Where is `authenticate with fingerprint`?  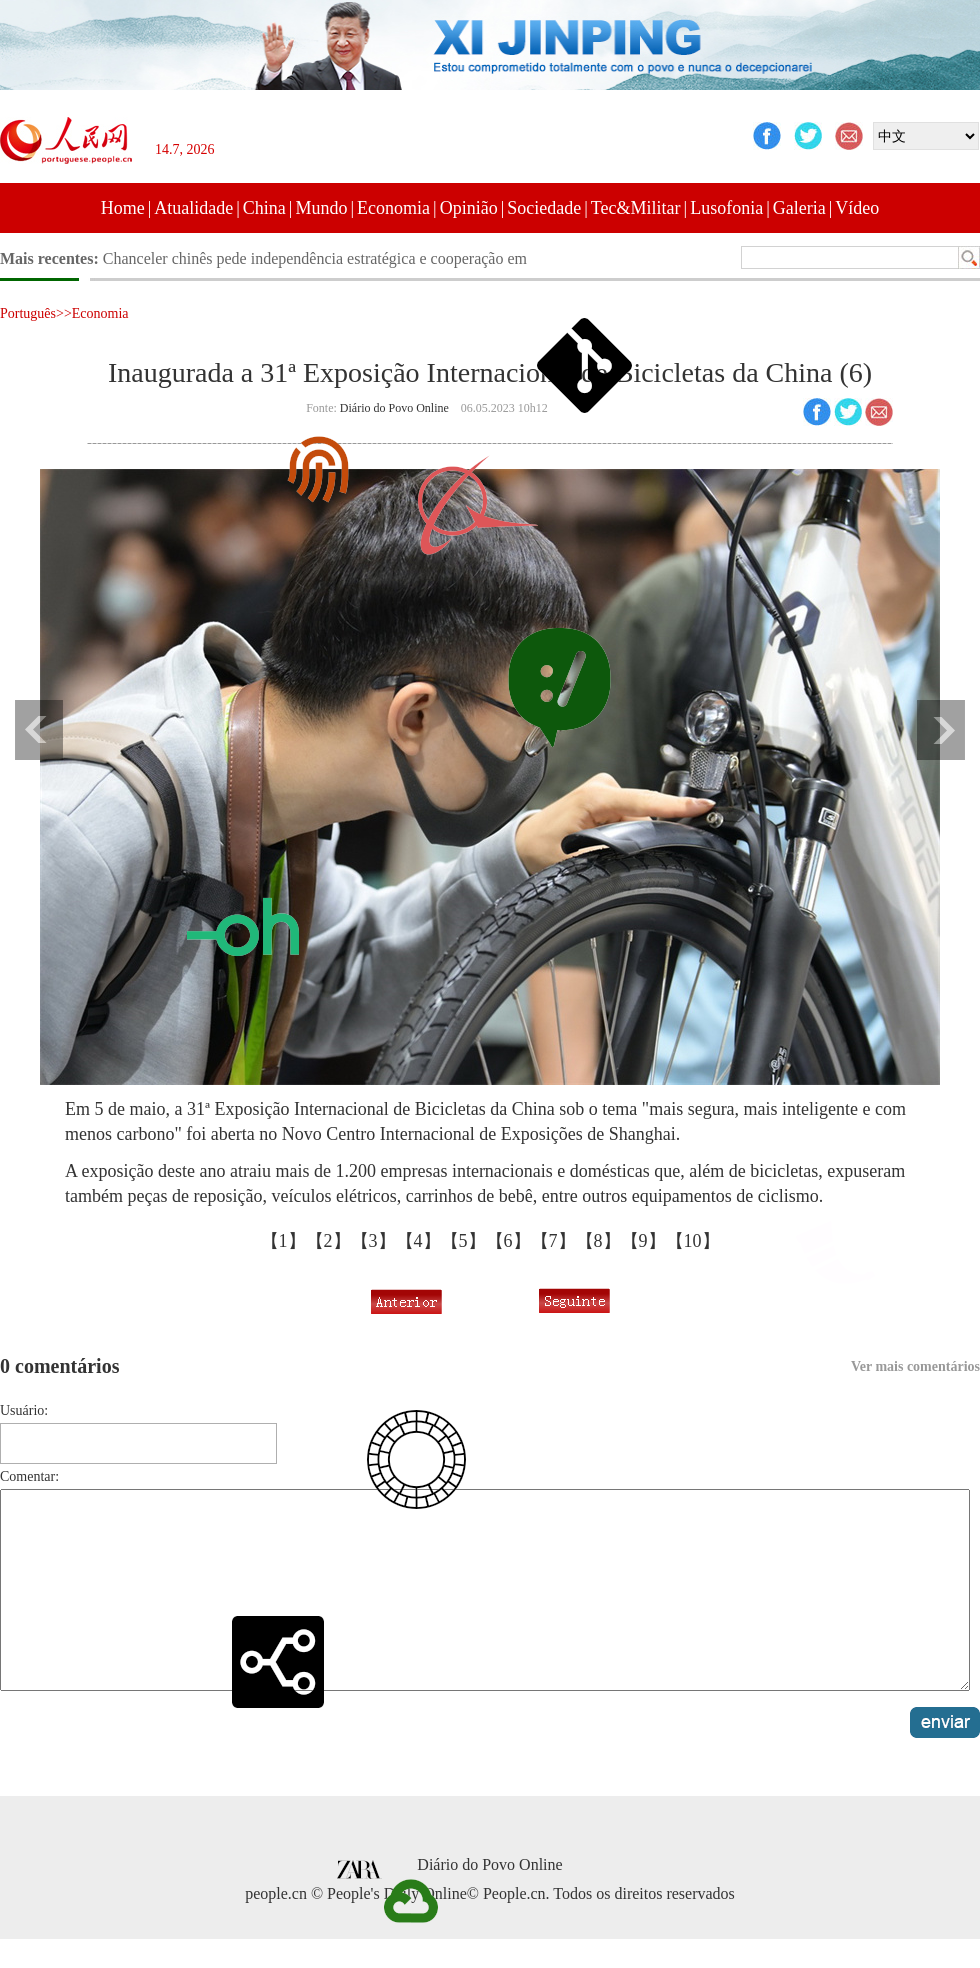 authenticate with fingerprint is located at coordinates (319, 469).